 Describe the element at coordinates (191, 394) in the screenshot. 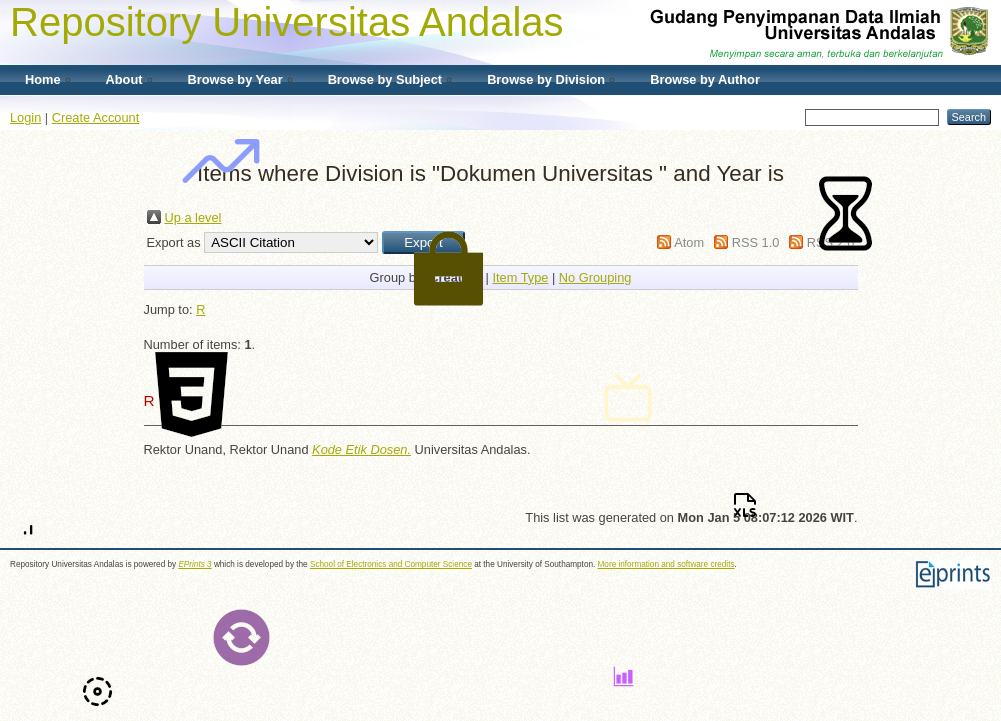

I see `CSS3 stylesheet language logo` at that location.